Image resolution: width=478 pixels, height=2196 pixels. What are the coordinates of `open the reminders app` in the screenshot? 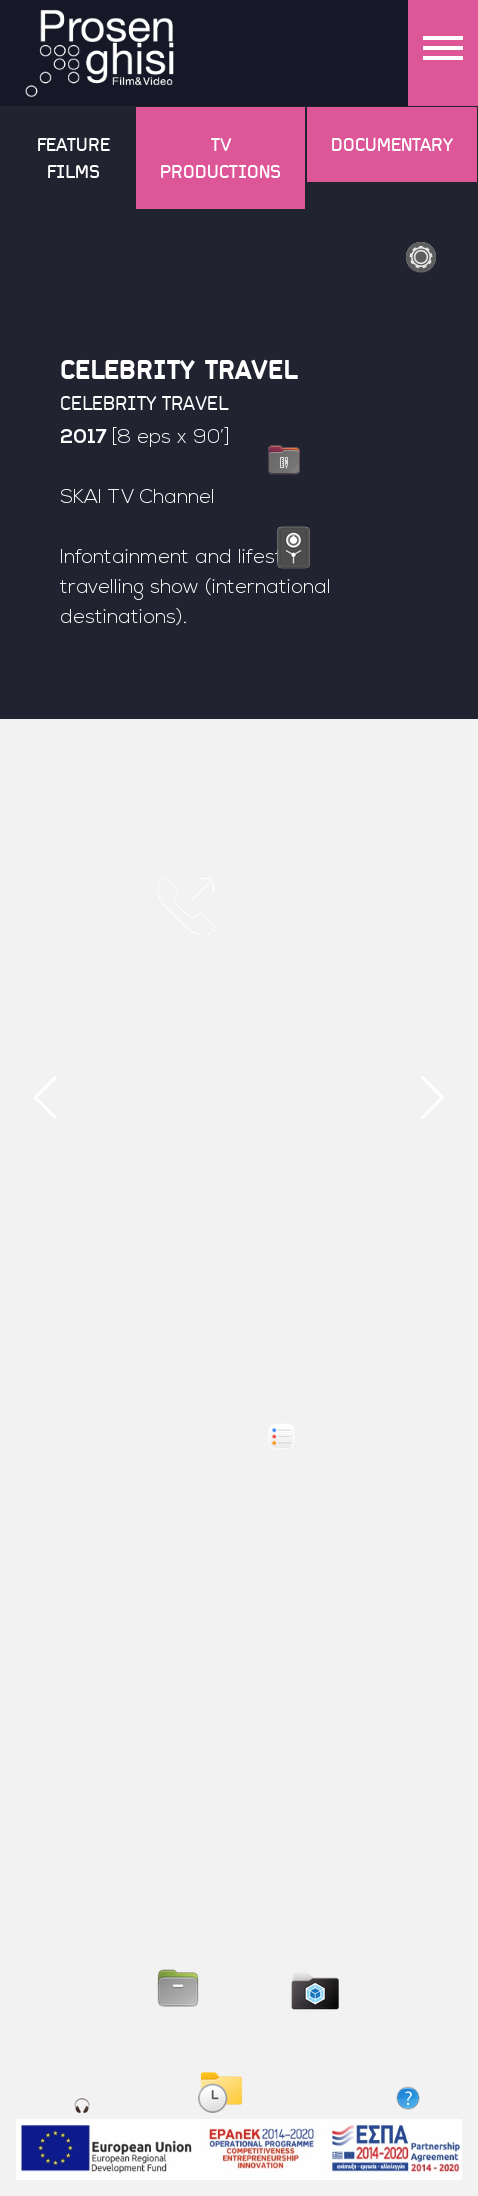 It's located at (281, 1436).